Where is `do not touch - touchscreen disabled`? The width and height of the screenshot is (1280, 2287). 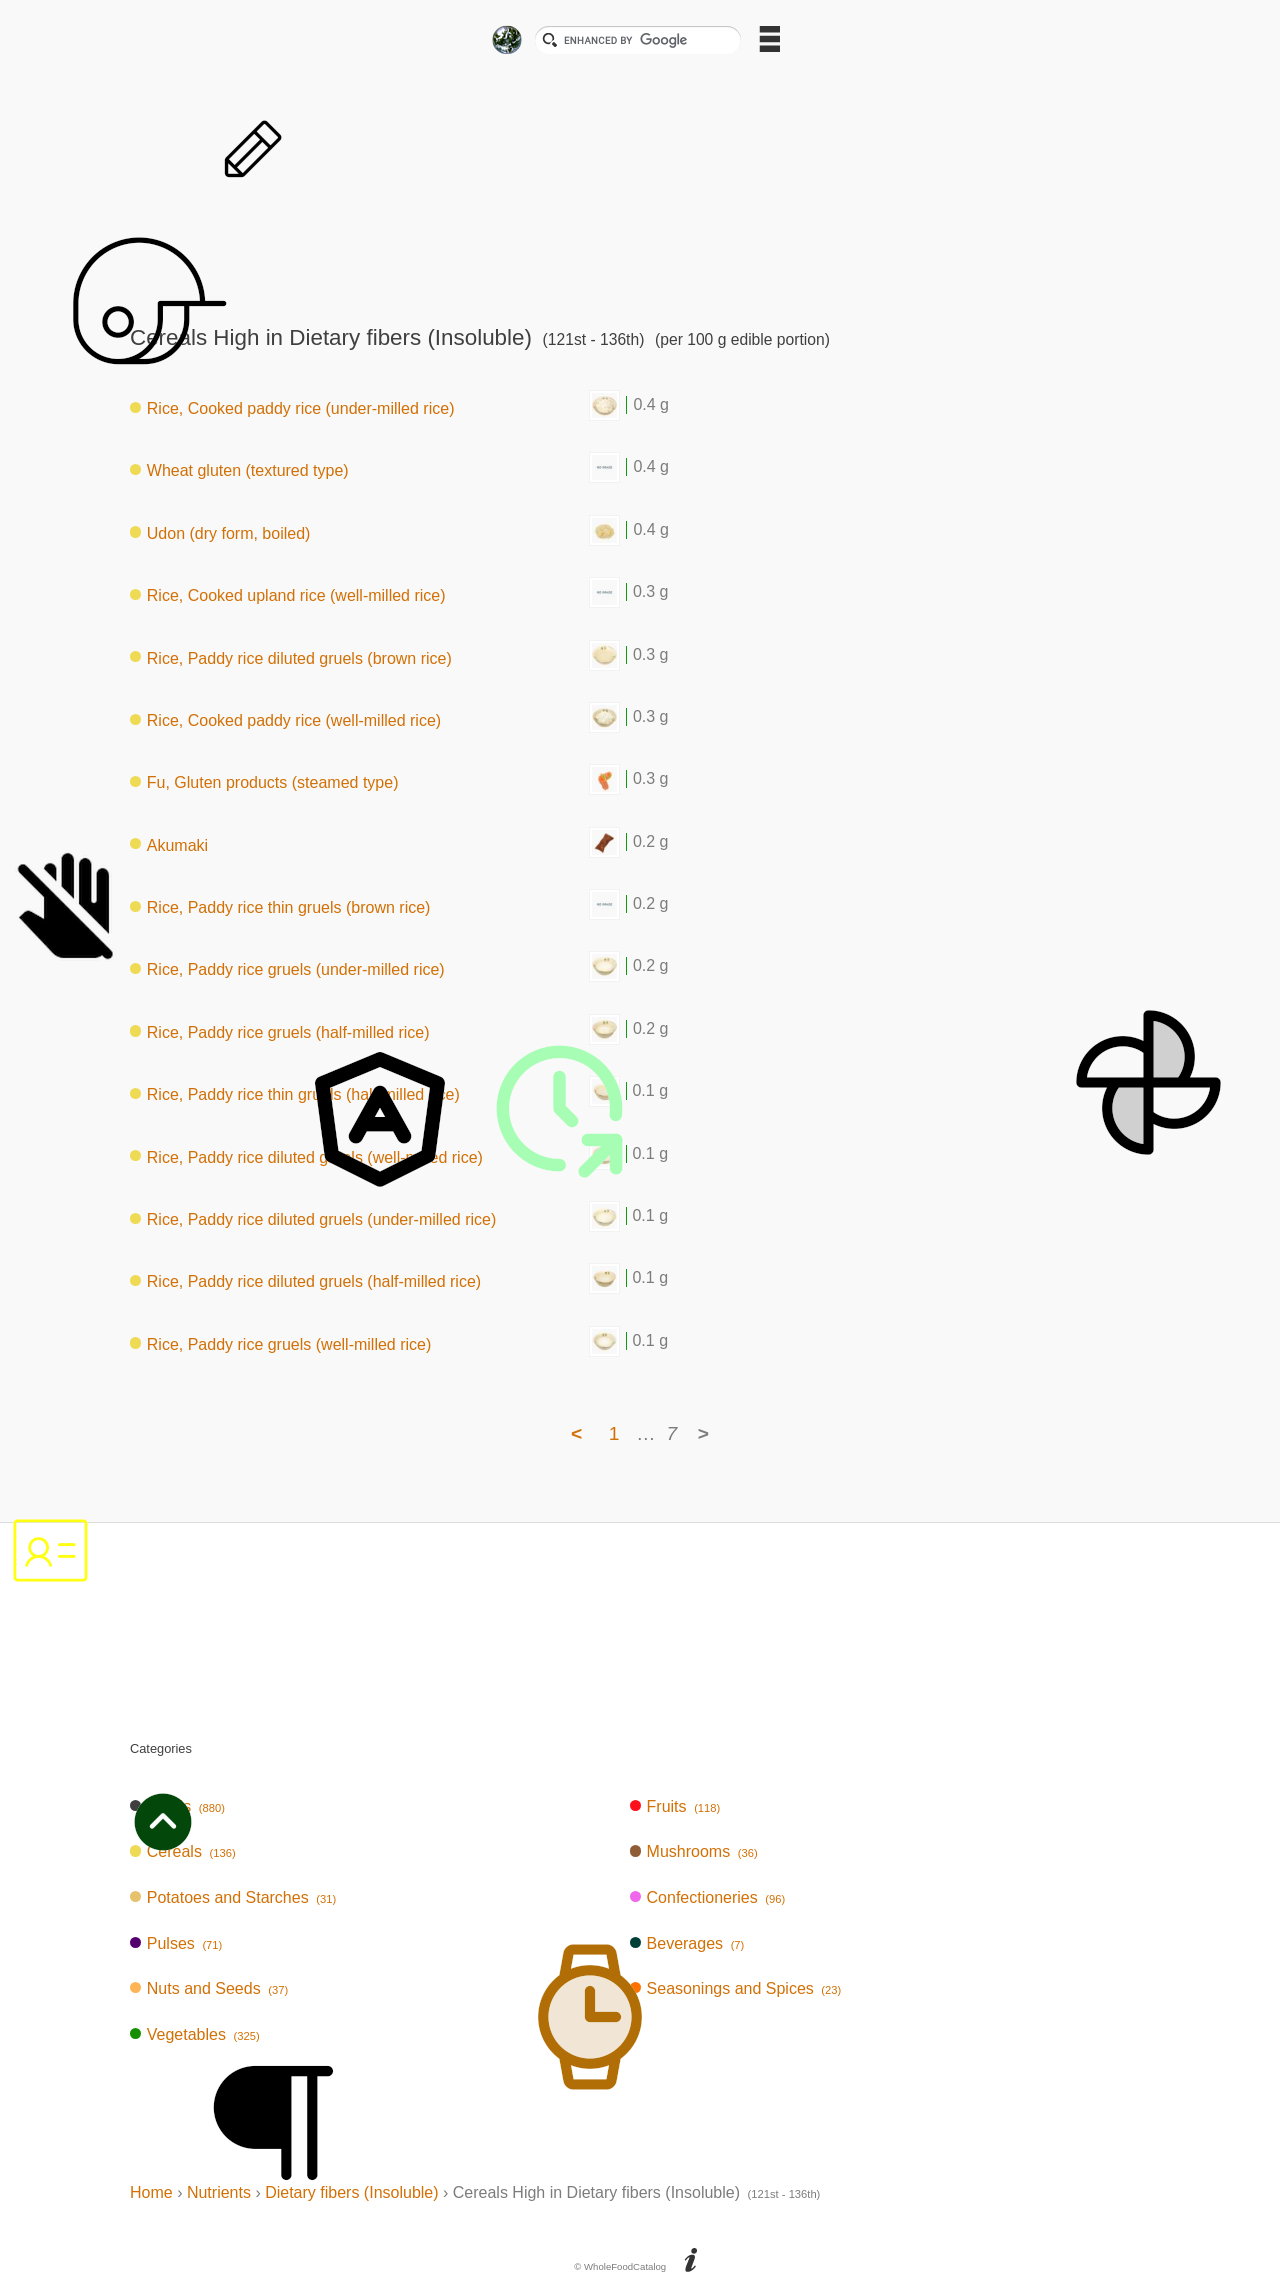 do not touch - touchscreen disabled is located at coordinates (69, 908).